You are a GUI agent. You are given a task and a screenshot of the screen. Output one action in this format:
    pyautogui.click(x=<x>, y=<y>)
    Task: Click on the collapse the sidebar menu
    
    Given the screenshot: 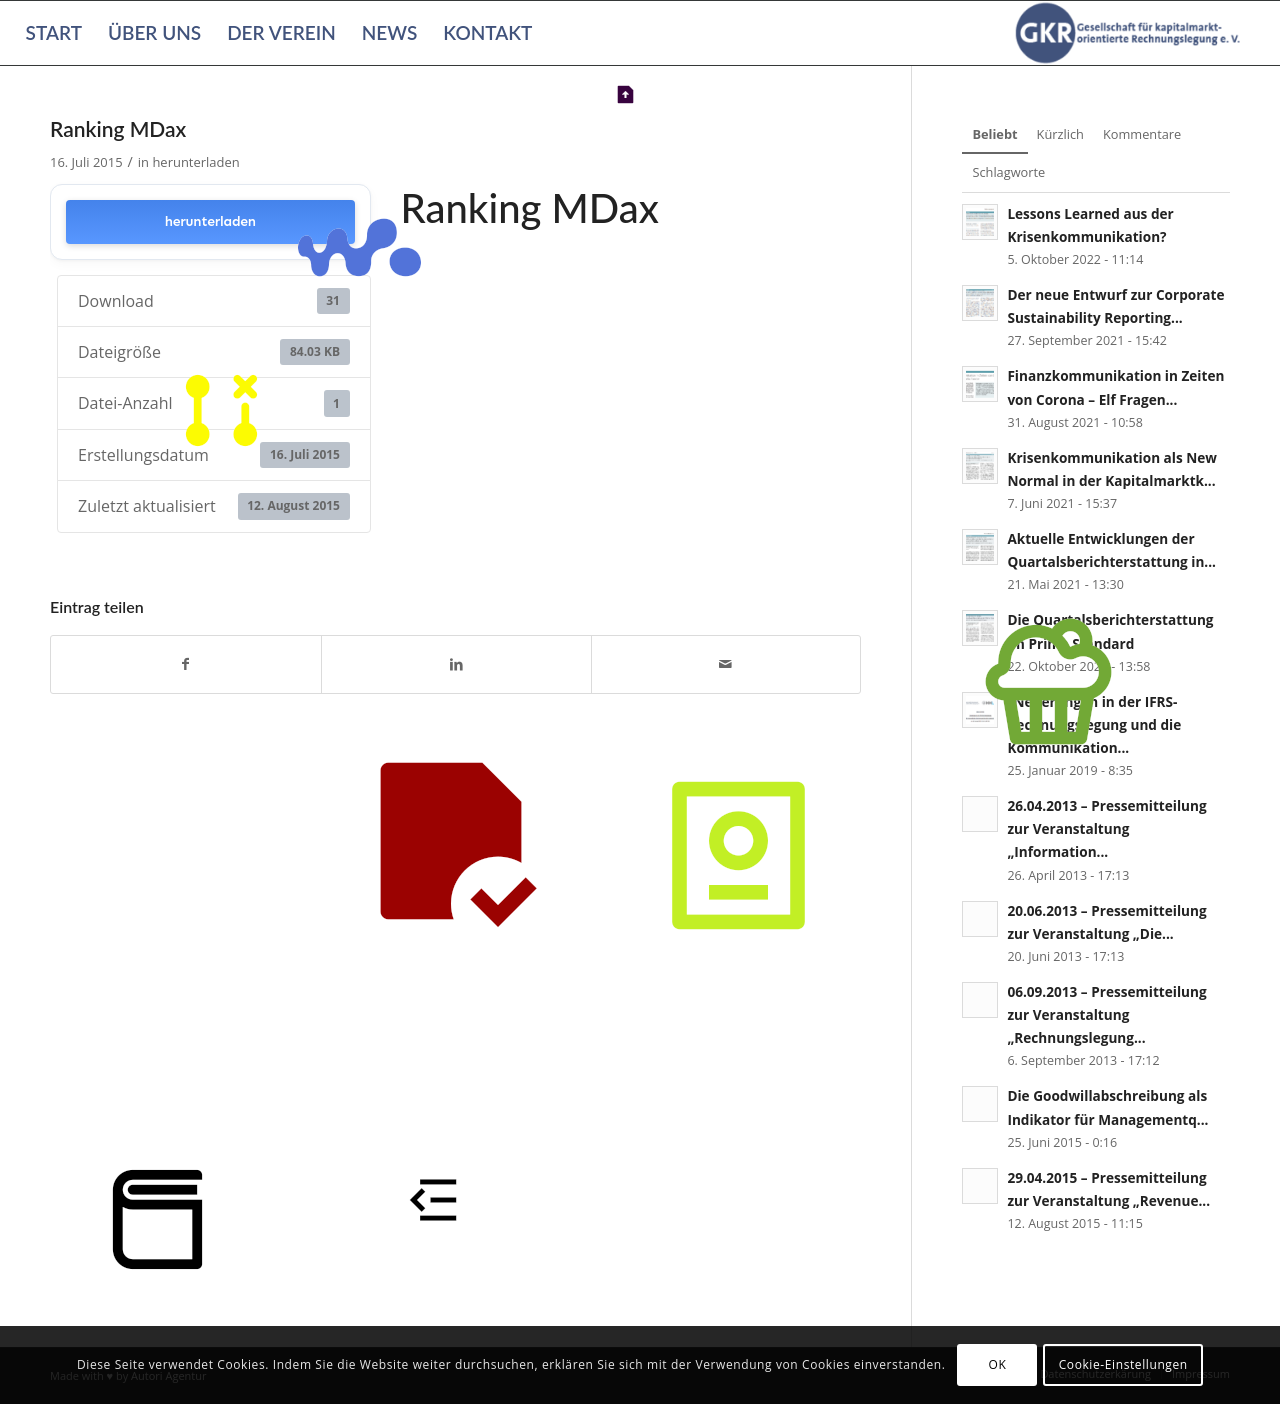 What is the action you would take?
    pyautogui.click(x=433, y=1200)
    